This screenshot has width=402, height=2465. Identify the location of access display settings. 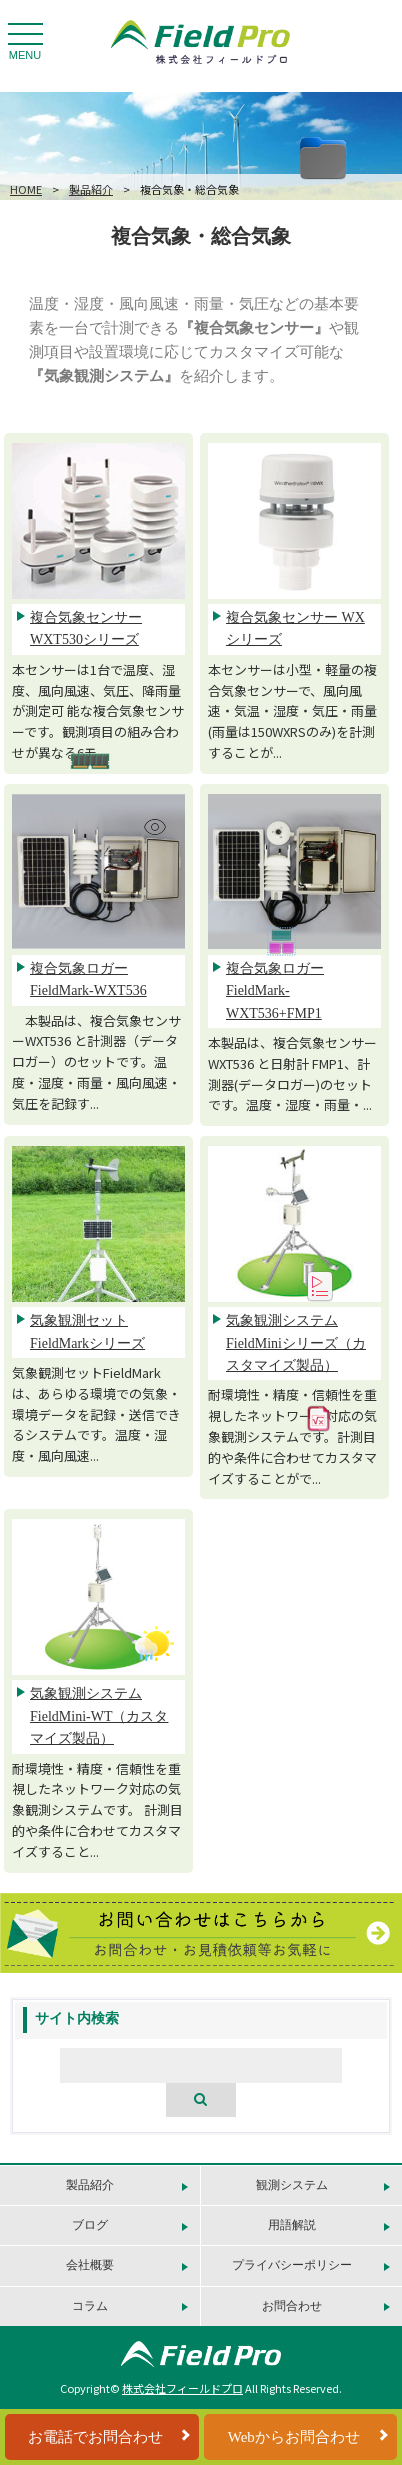
(155, 827).